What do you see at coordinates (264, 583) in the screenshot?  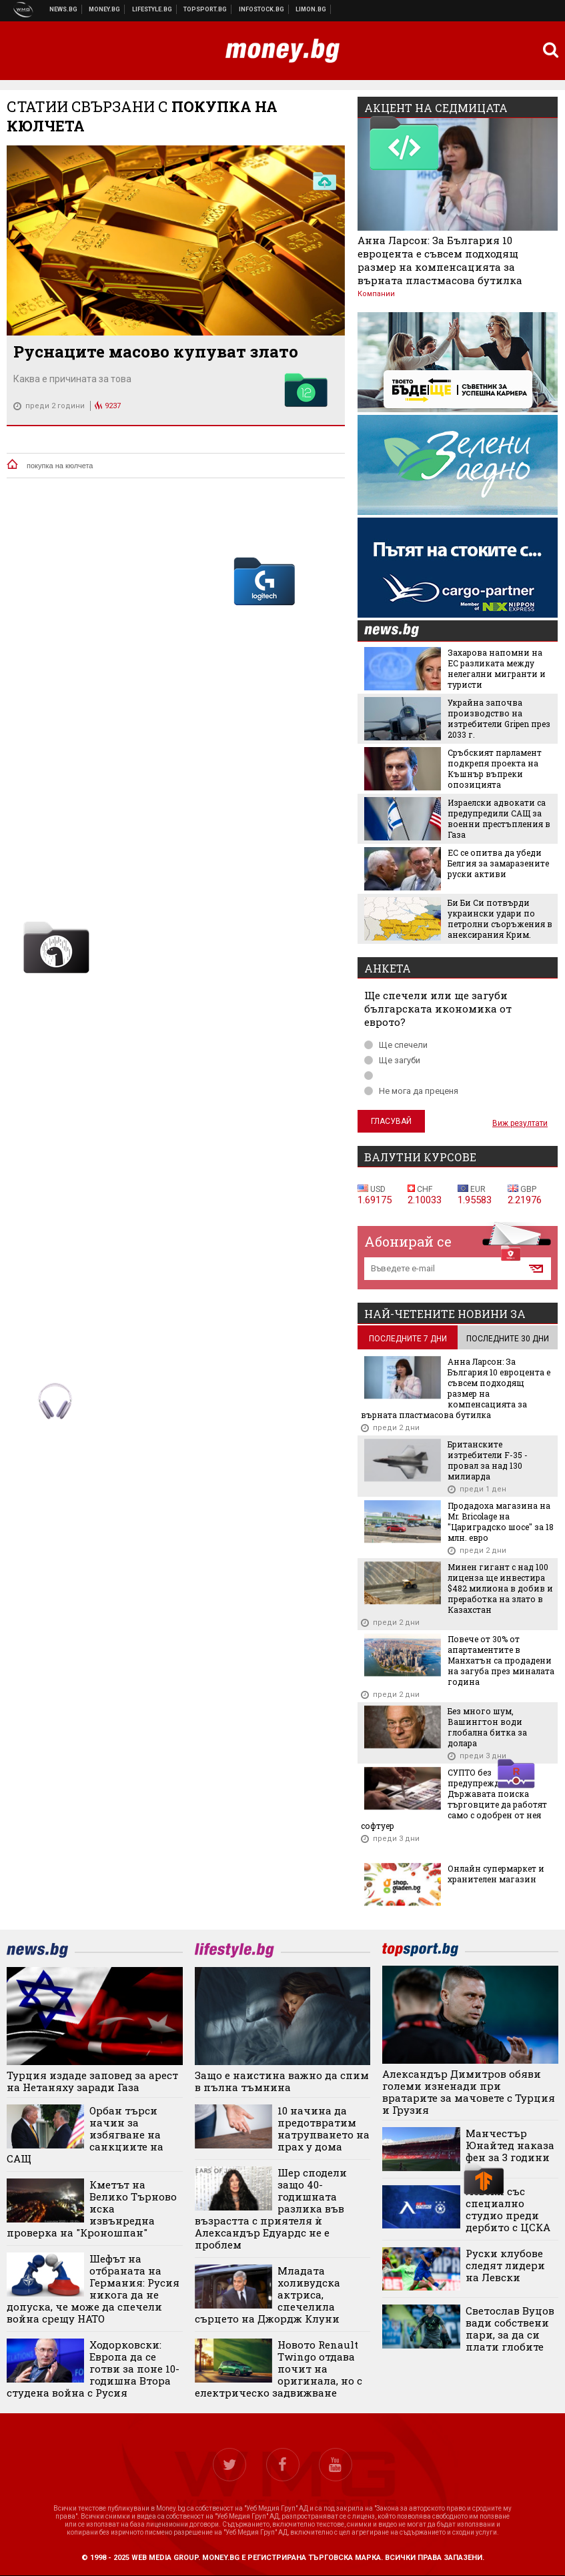 I see `open logitech software or driver files` at bounding box center [264, 583].